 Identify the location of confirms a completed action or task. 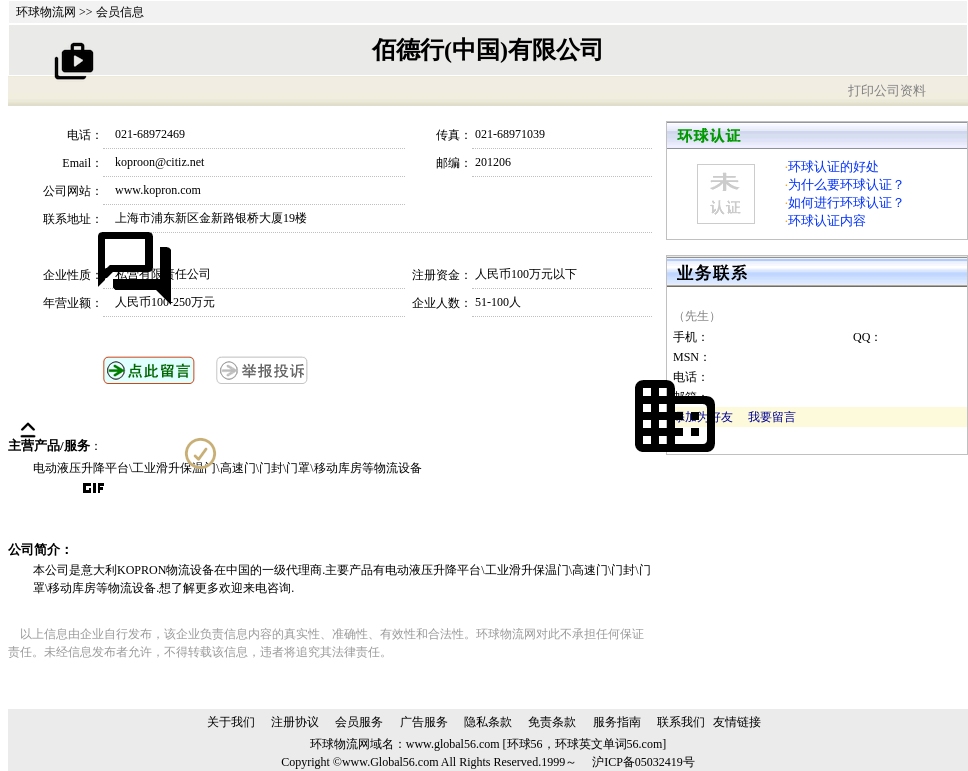
(200, 453).